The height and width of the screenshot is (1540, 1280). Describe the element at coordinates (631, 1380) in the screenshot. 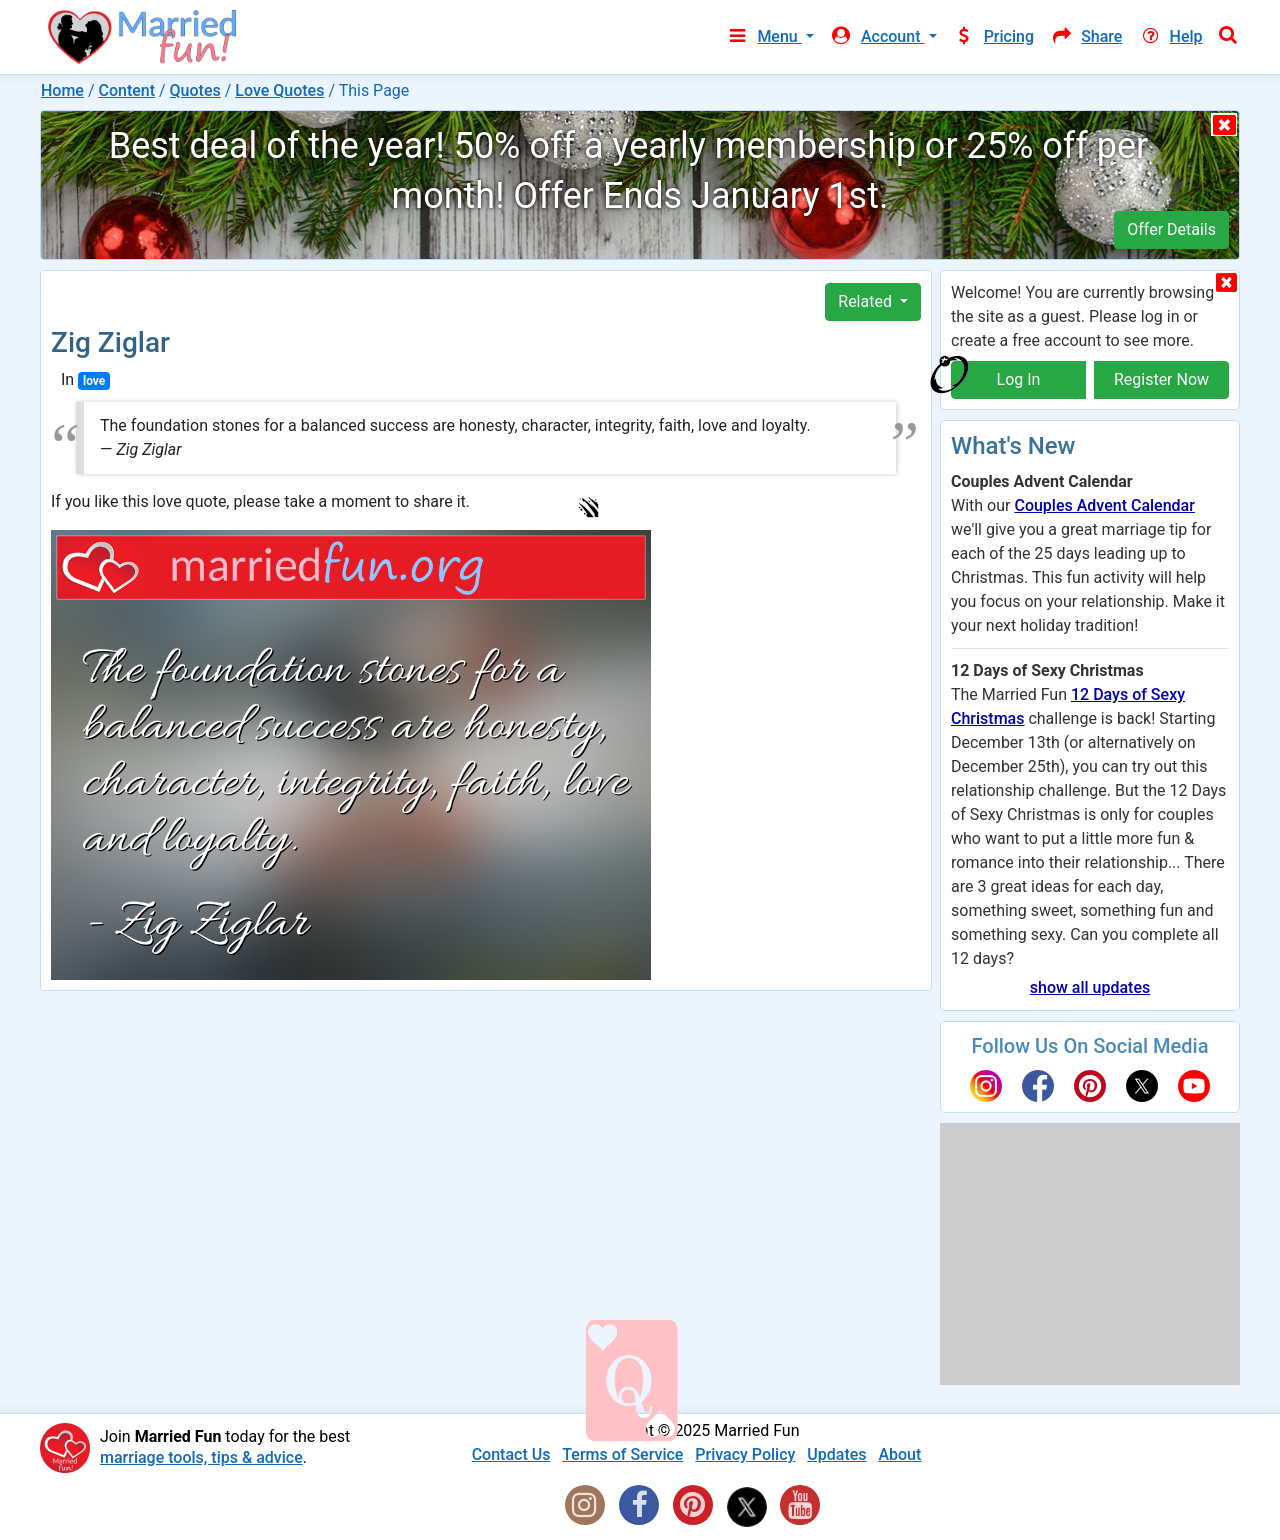

I see `queen of hearts playing card` at that location.